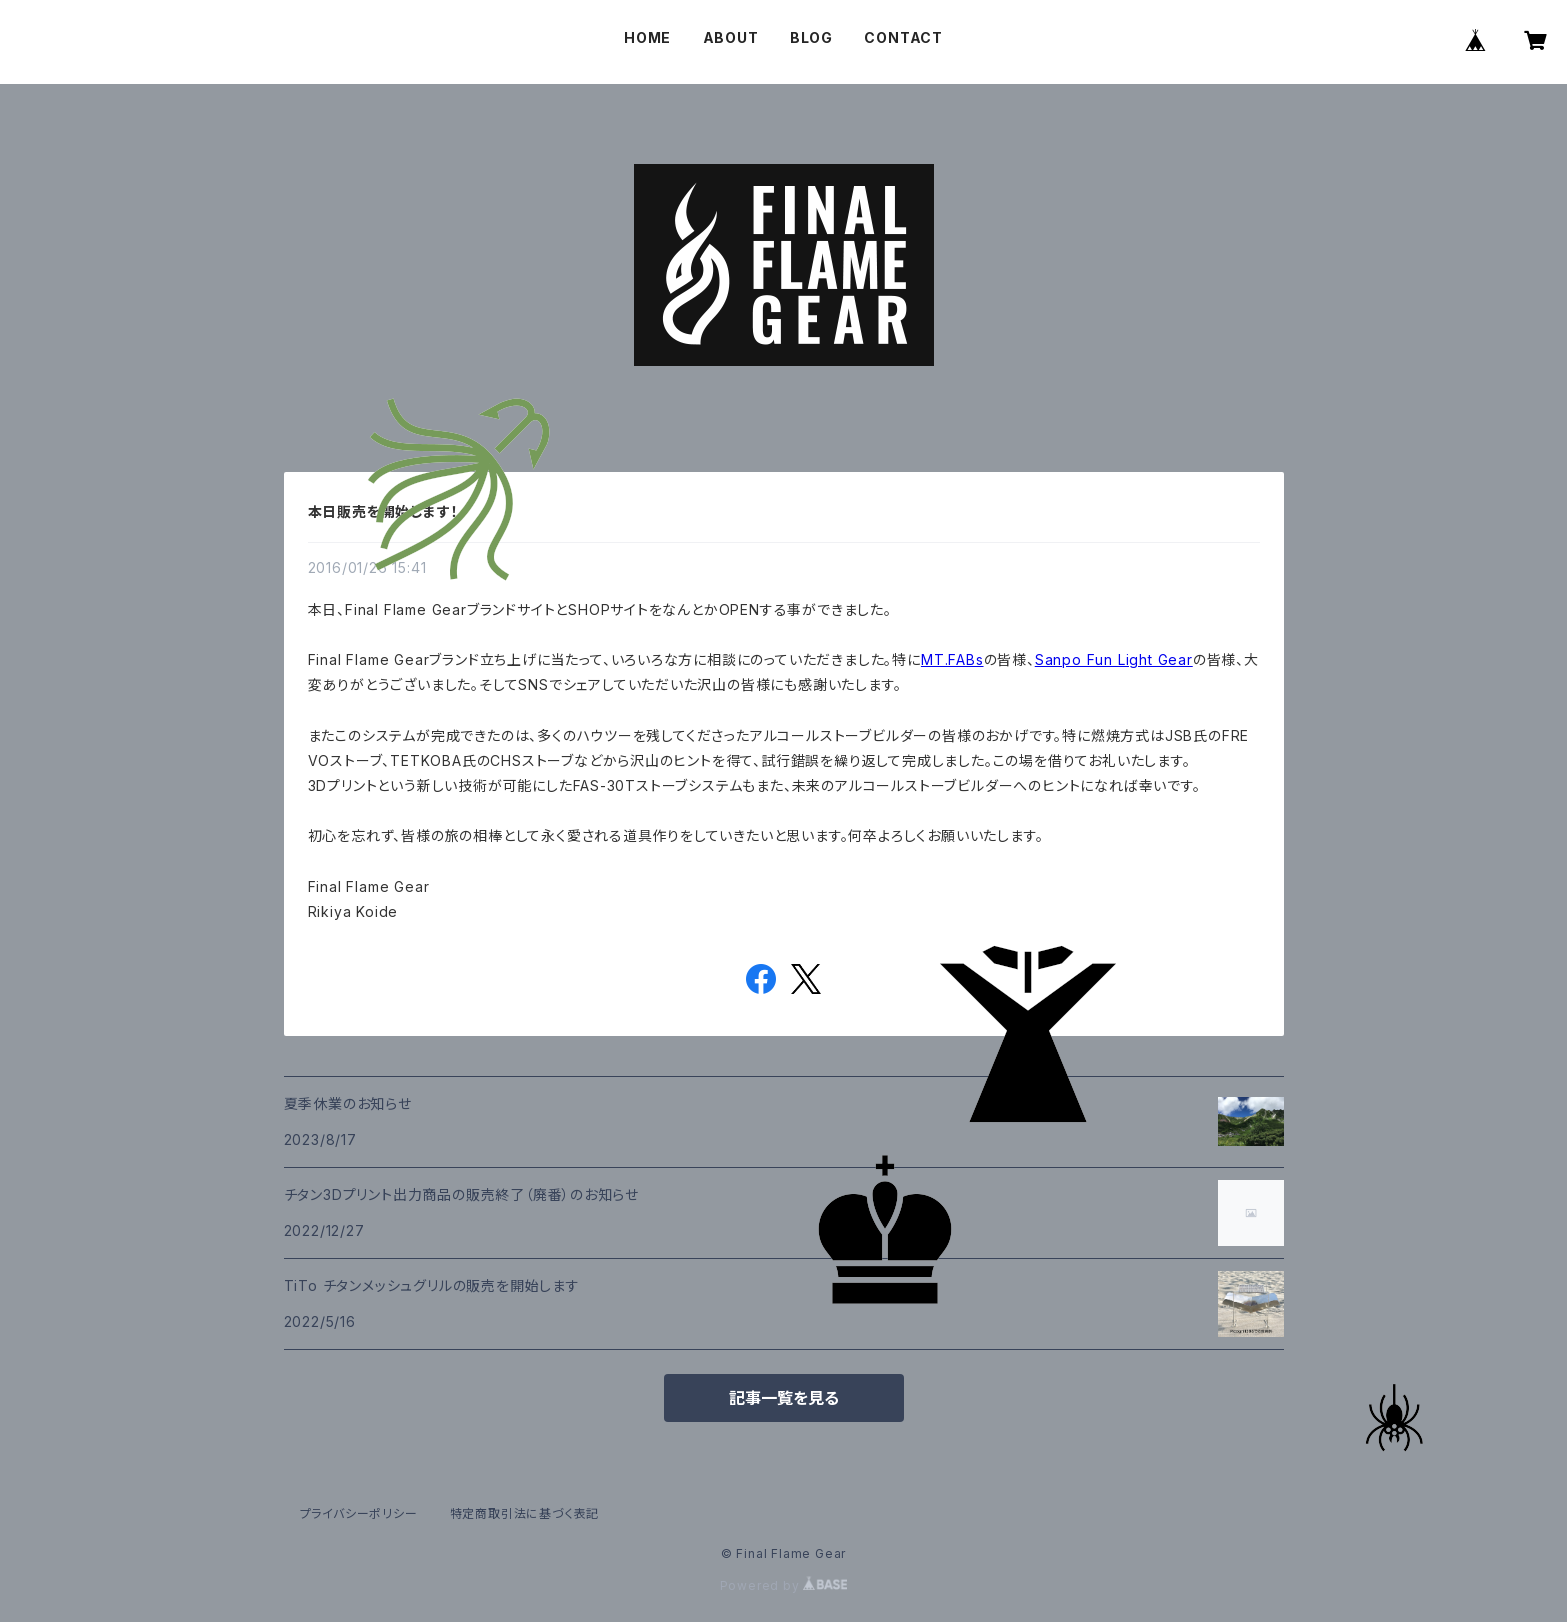 This screenshot has width=1567, height=1622. Describe the element at coordinates (460, 488) in the screenshot. I see `fishing lure or jig equipment icon` at that location.